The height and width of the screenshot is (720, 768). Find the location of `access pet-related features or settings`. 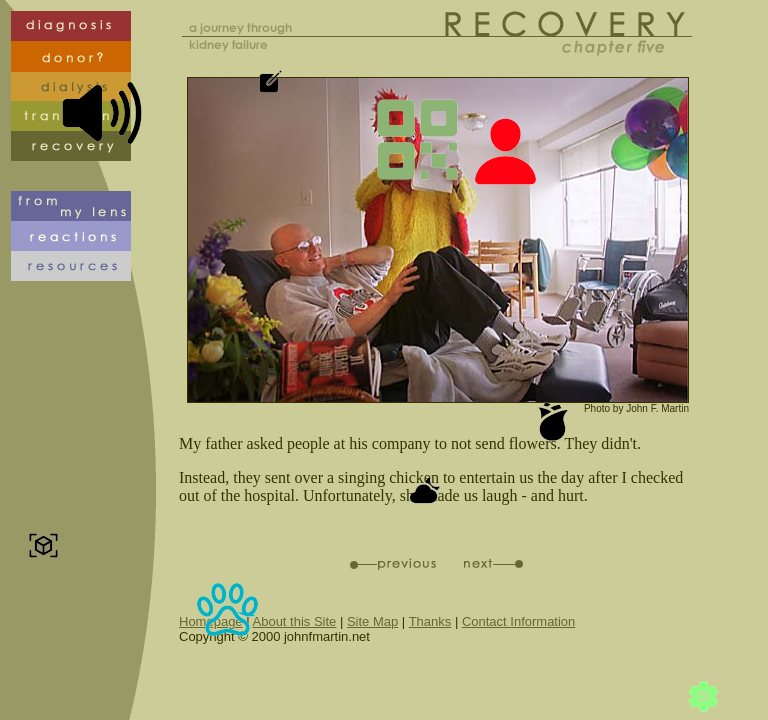

access pet-related features or settings is located at coordinates (227, 609).